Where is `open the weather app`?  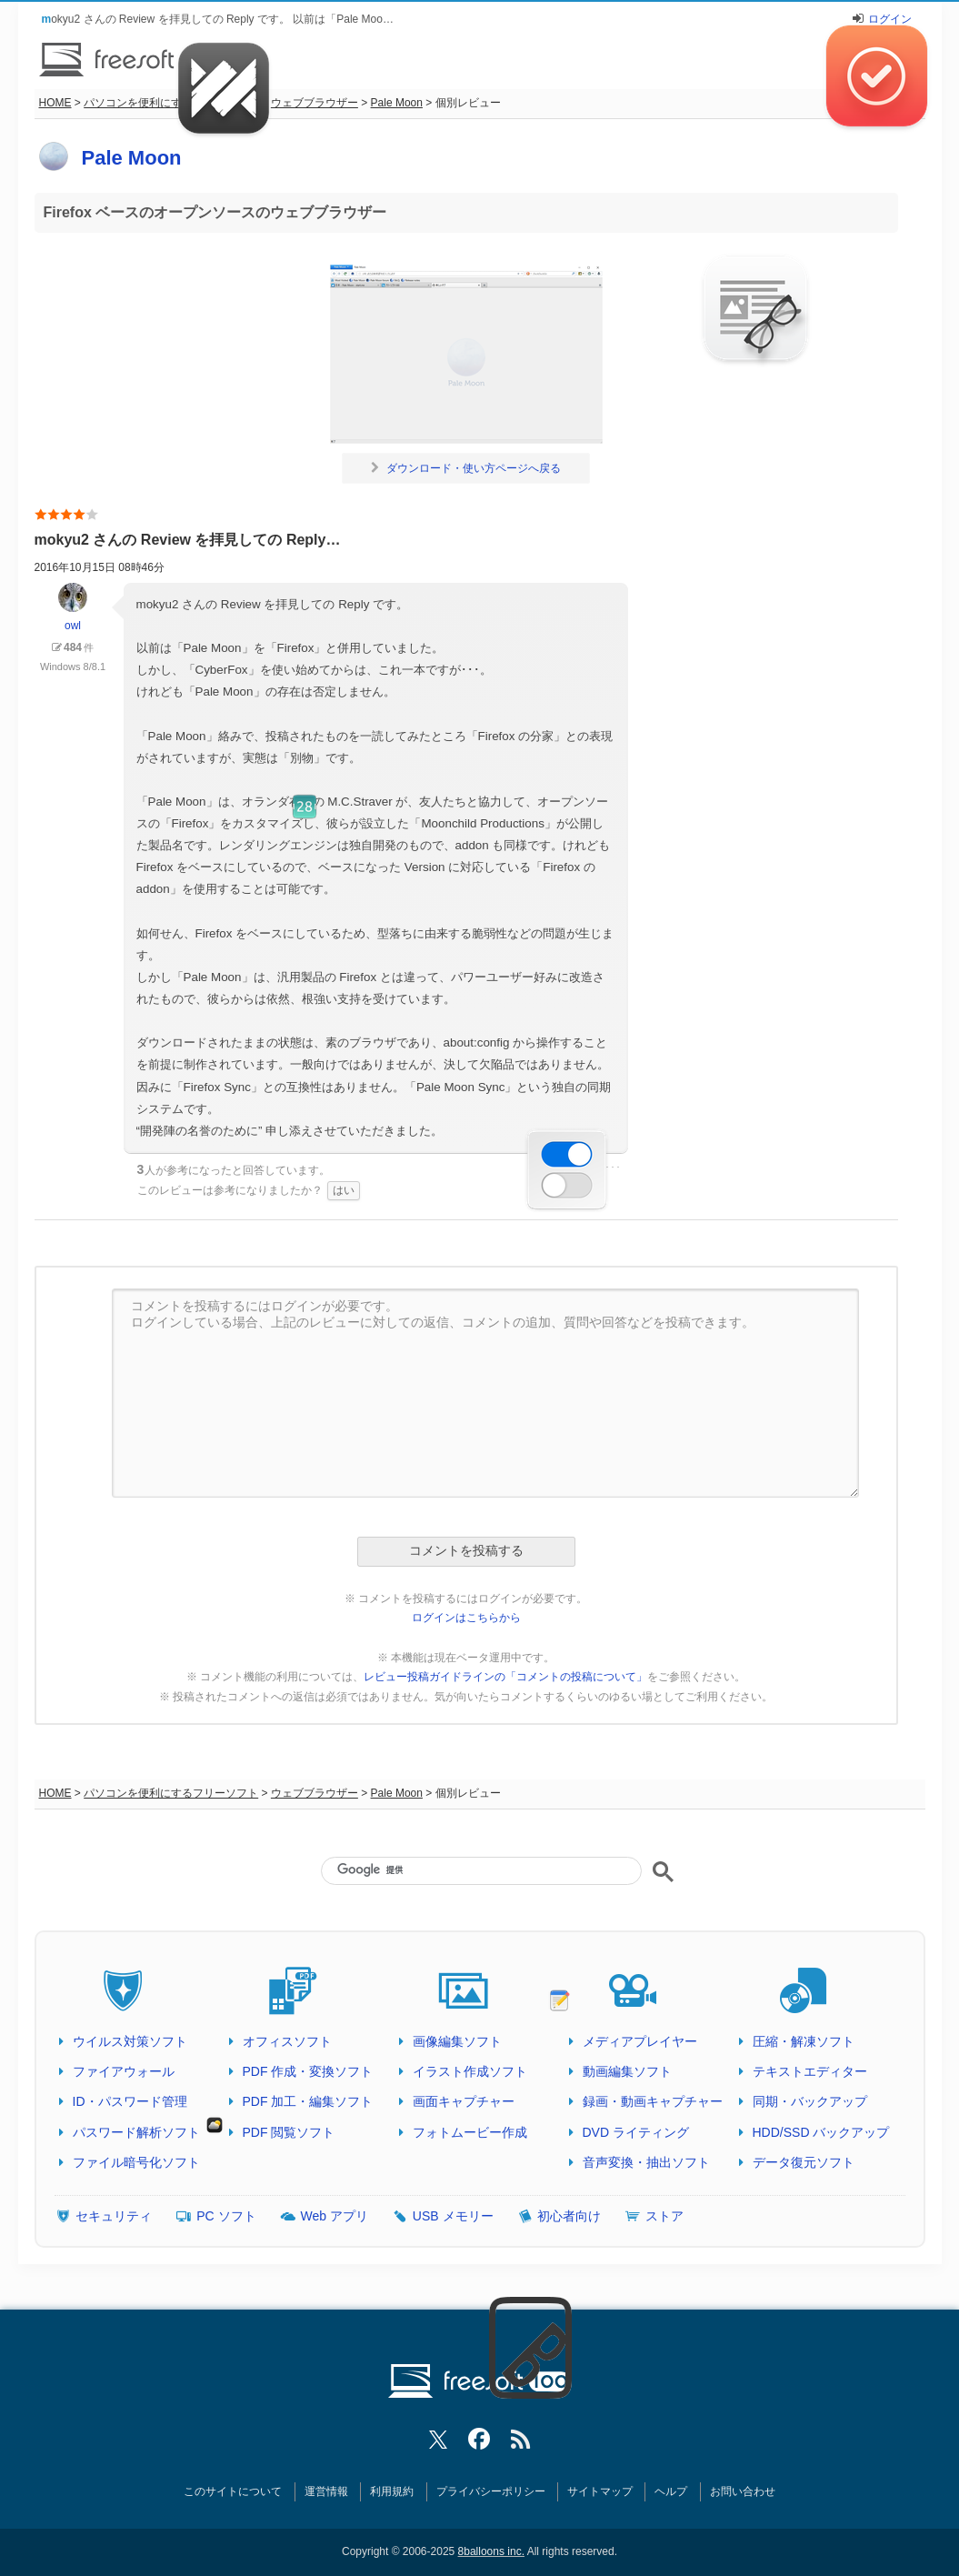 open the weather app is located at coordinates (215, 2125).